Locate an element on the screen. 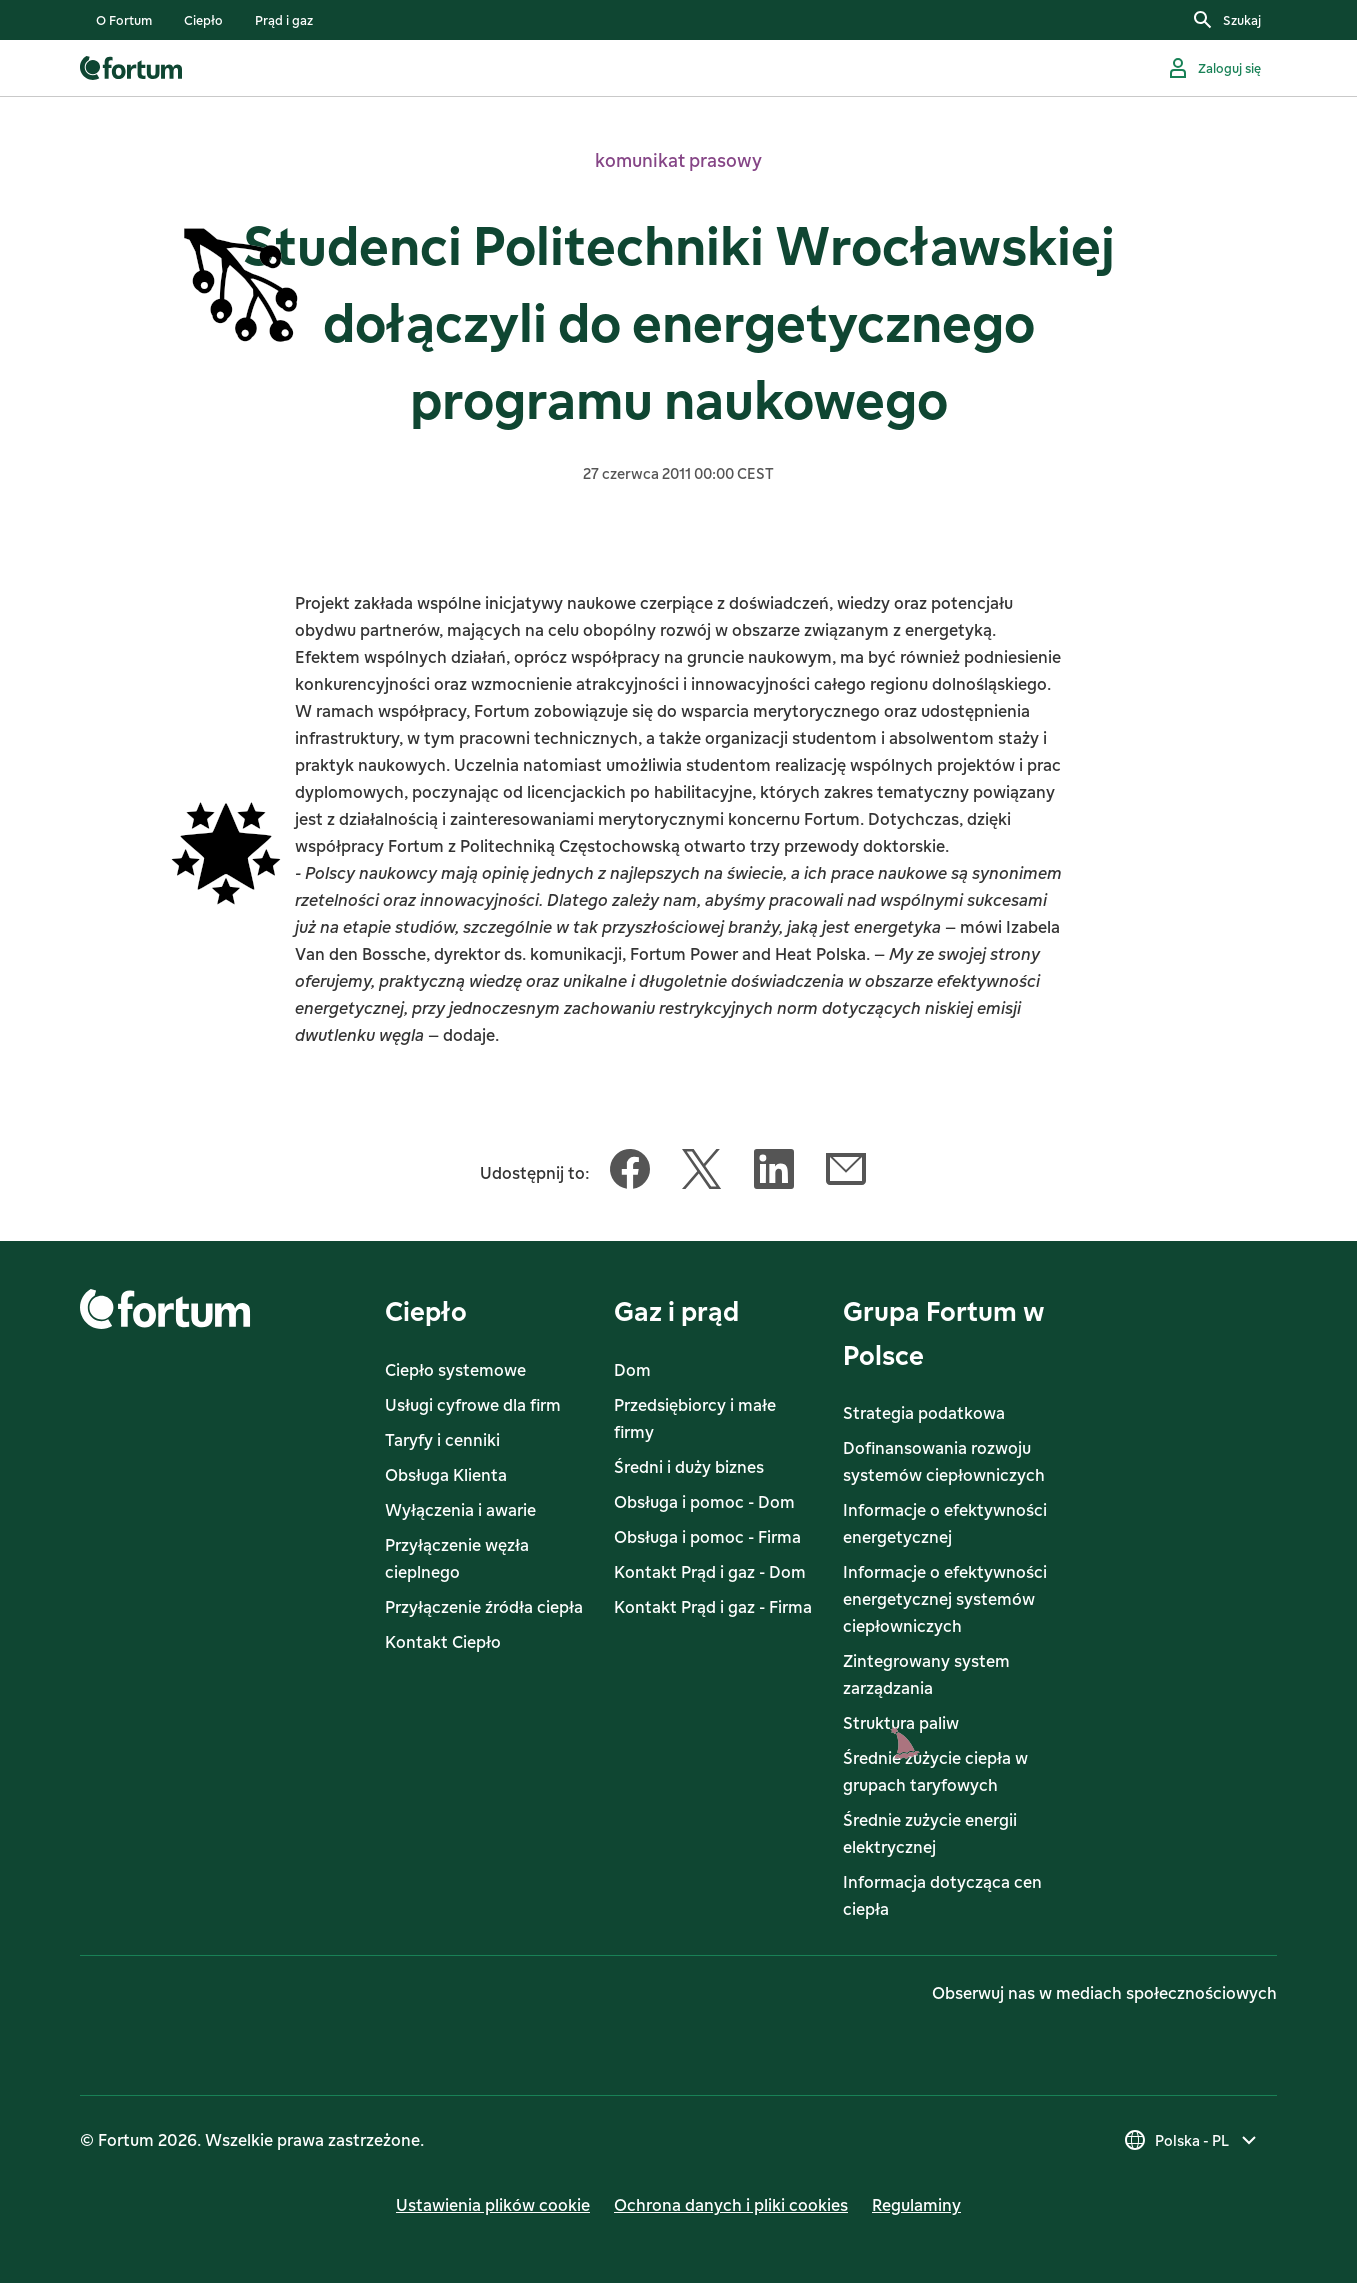 The width and height of the screenshot is (1357, 2283). view star formation or constellation pattern is located at coordinates (226, 852).